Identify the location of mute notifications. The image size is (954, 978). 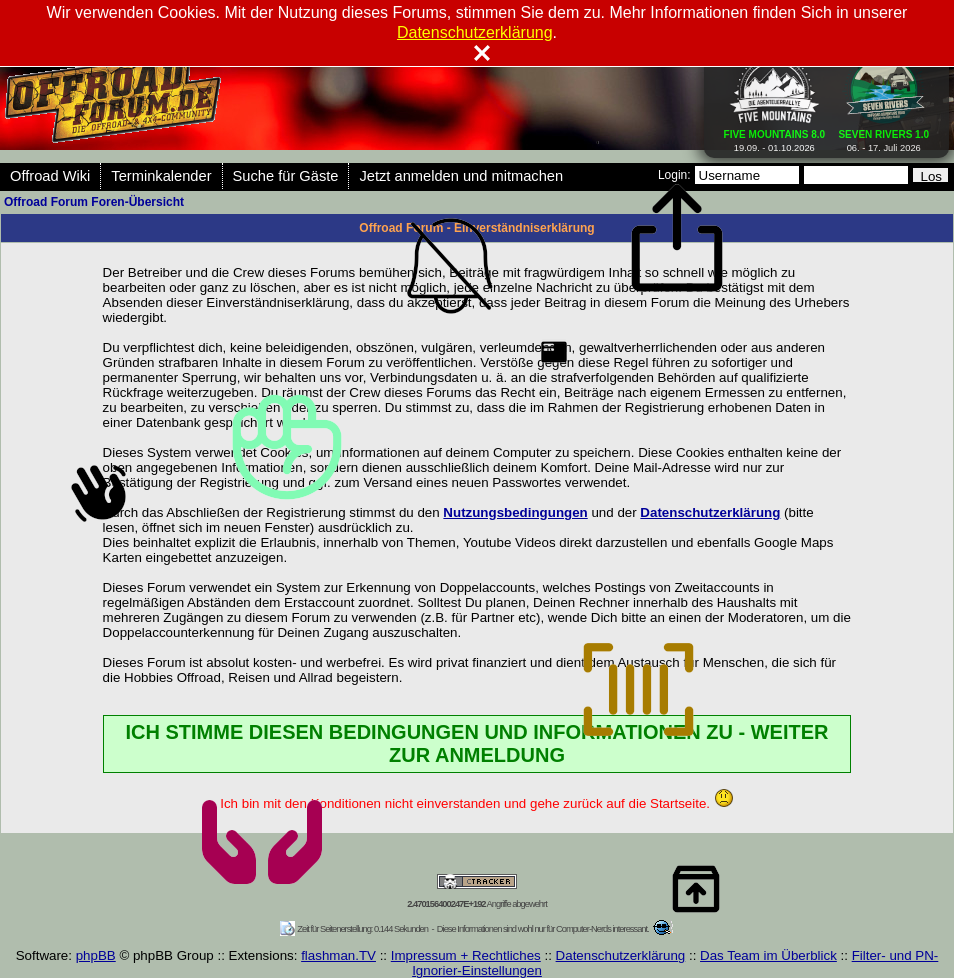
(451, 266).